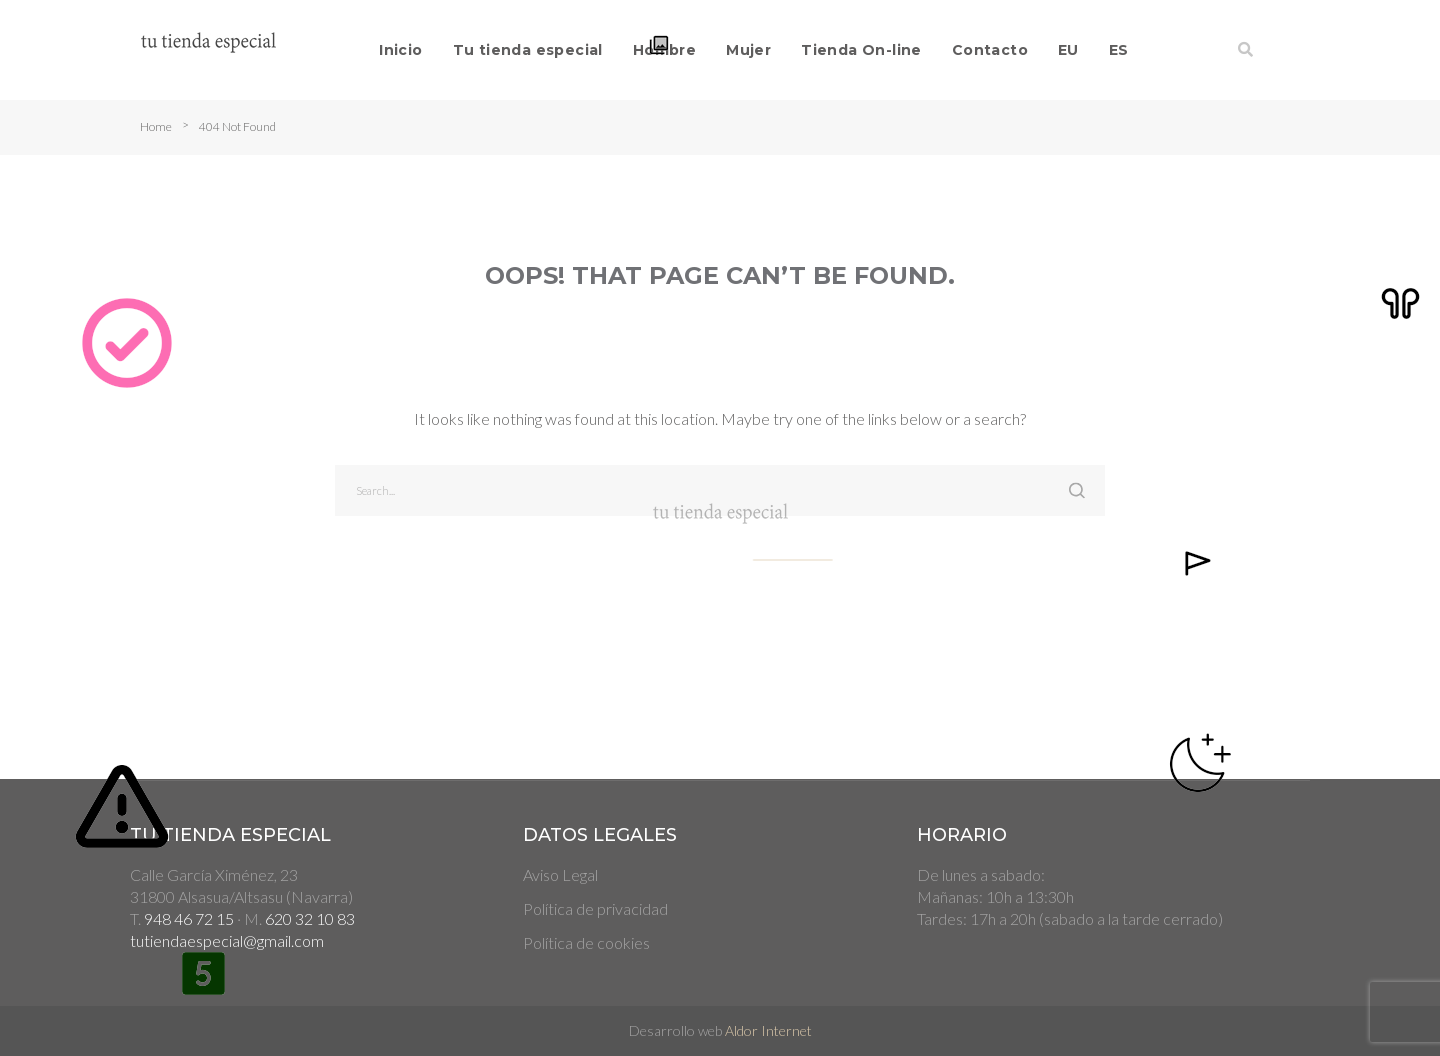 This screenshot has height=1056, width=1440. What do you see at coordinates (1195, 563) in the screenshot?
I see `flag or mark an important item` at bounding box center [1195, 563].